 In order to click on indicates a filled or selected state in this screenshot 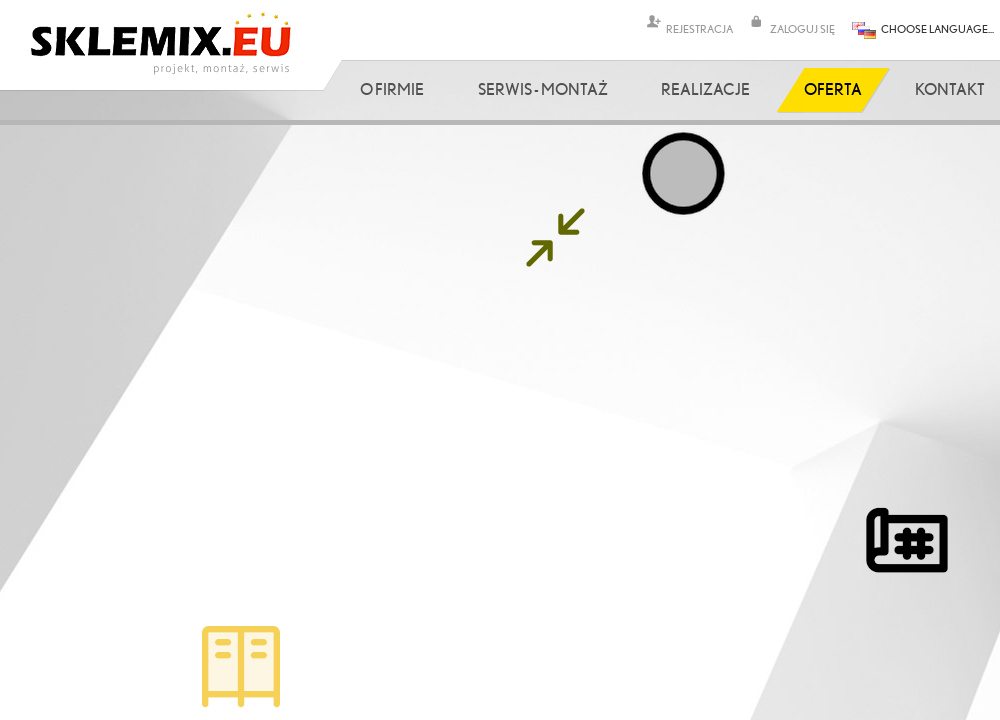, I will do `click(683, 173)`.